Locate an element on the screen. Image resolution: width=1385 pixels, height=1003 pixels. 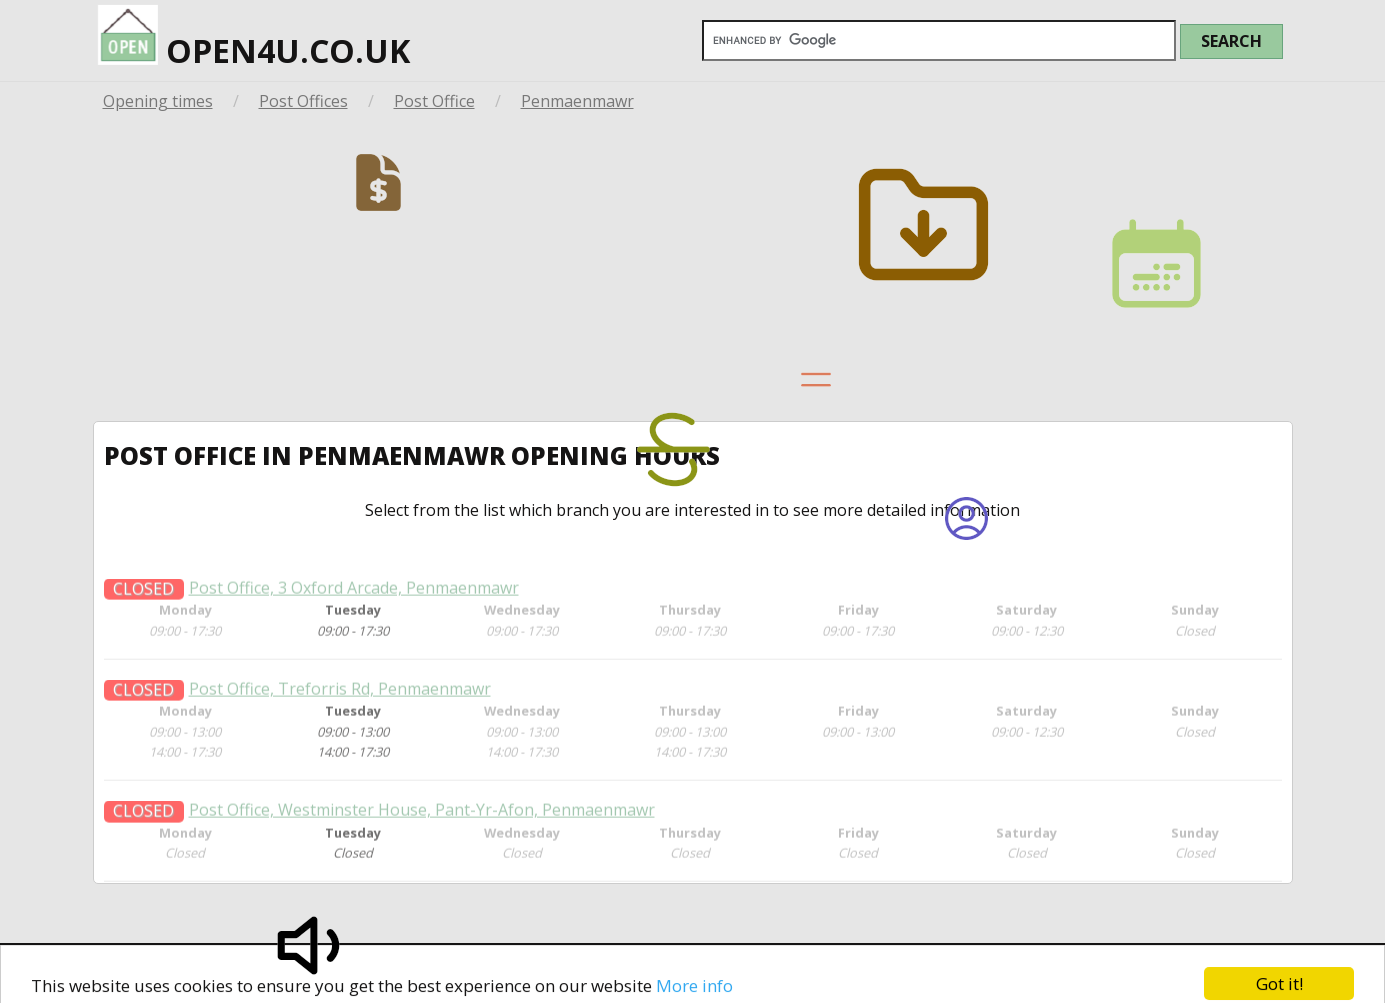
adjust volume to low level is located at coordinates (317, 945).